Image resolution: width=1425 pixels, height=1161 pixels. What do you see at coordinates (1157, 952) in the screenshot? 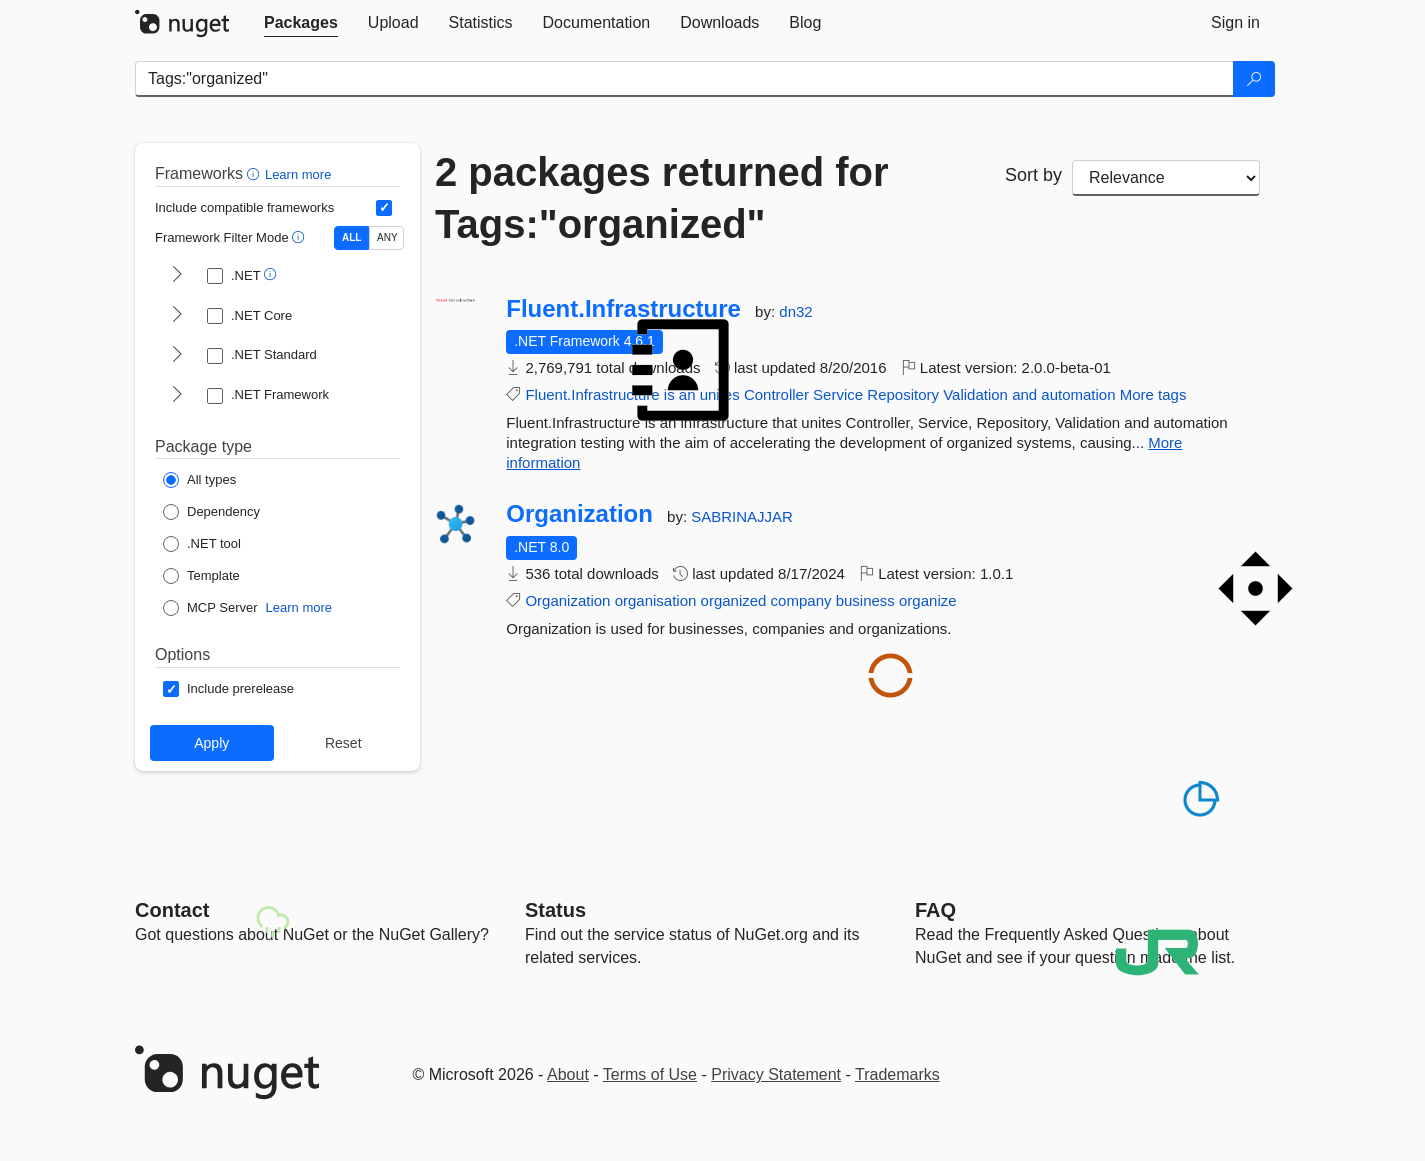
I see `JR Group company logo` at bounding box center [1157, 952].